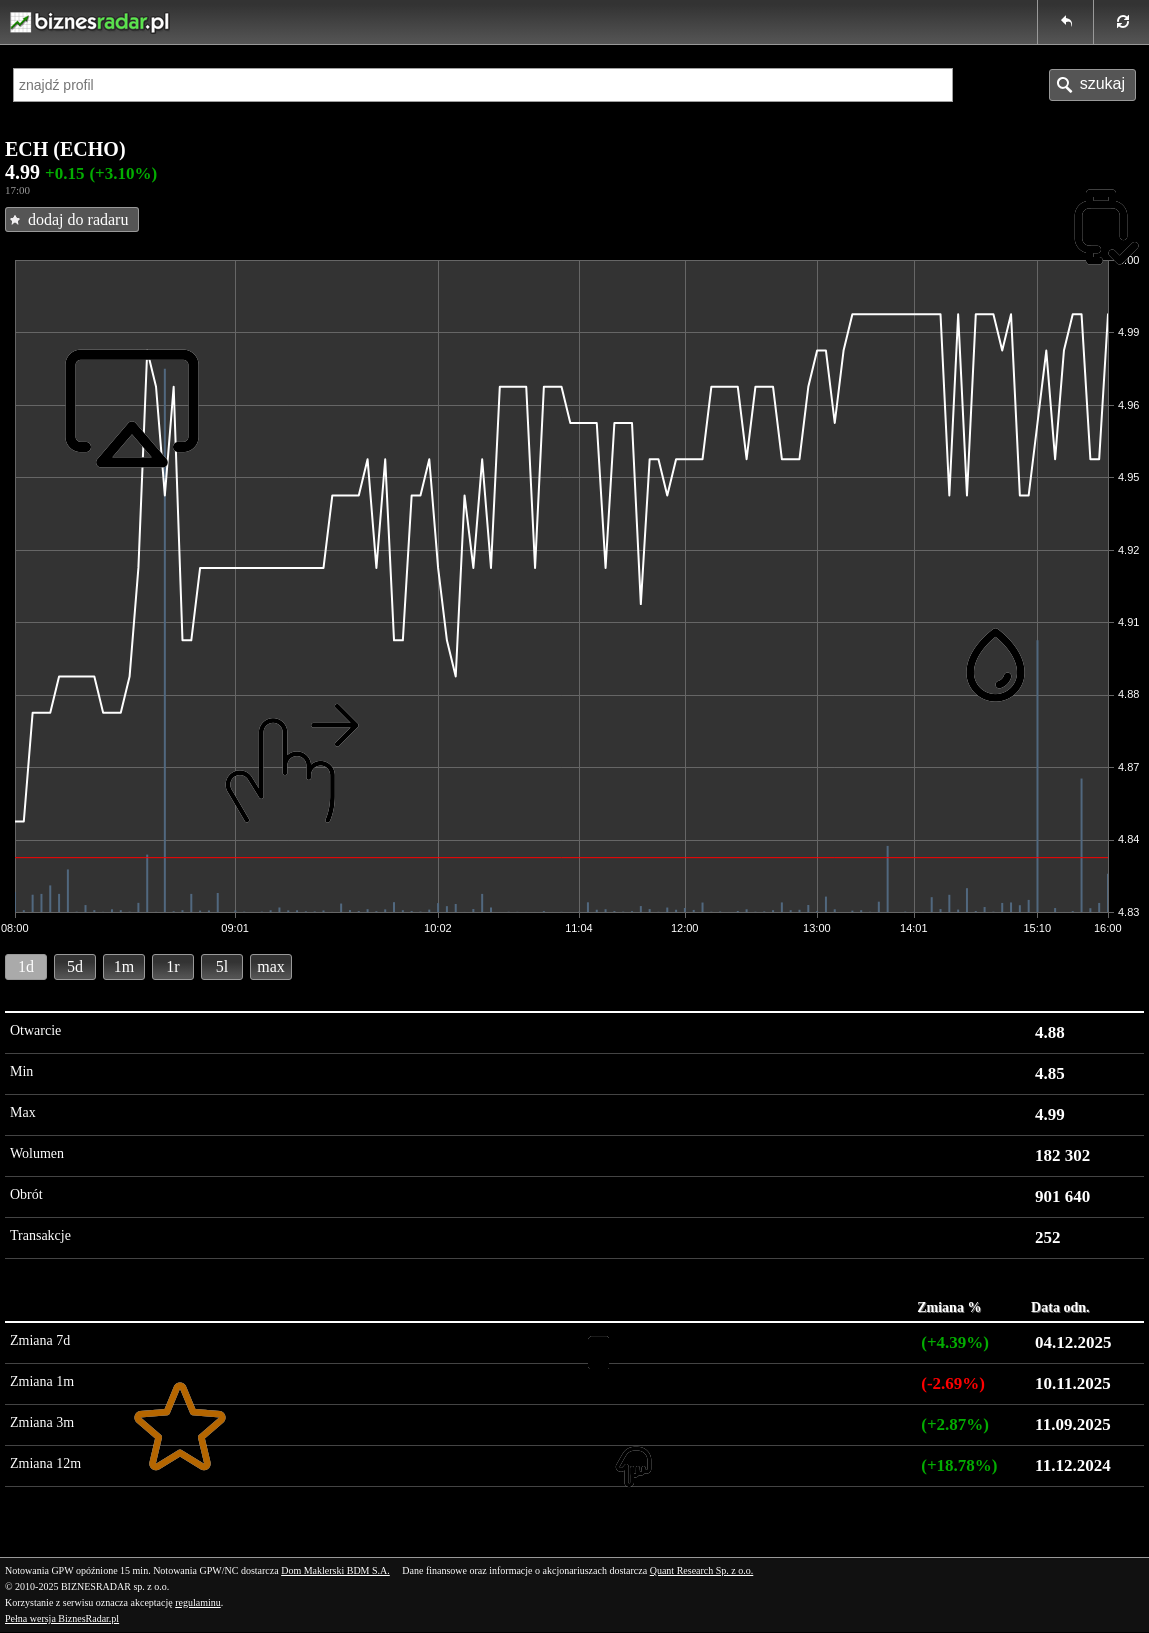 This screenshot has width=1149, height=1633. What do you see at coordinates (995, 667) in the screenshot?
I see `adjust water or liquid settings` at bounding box center [995, 667].